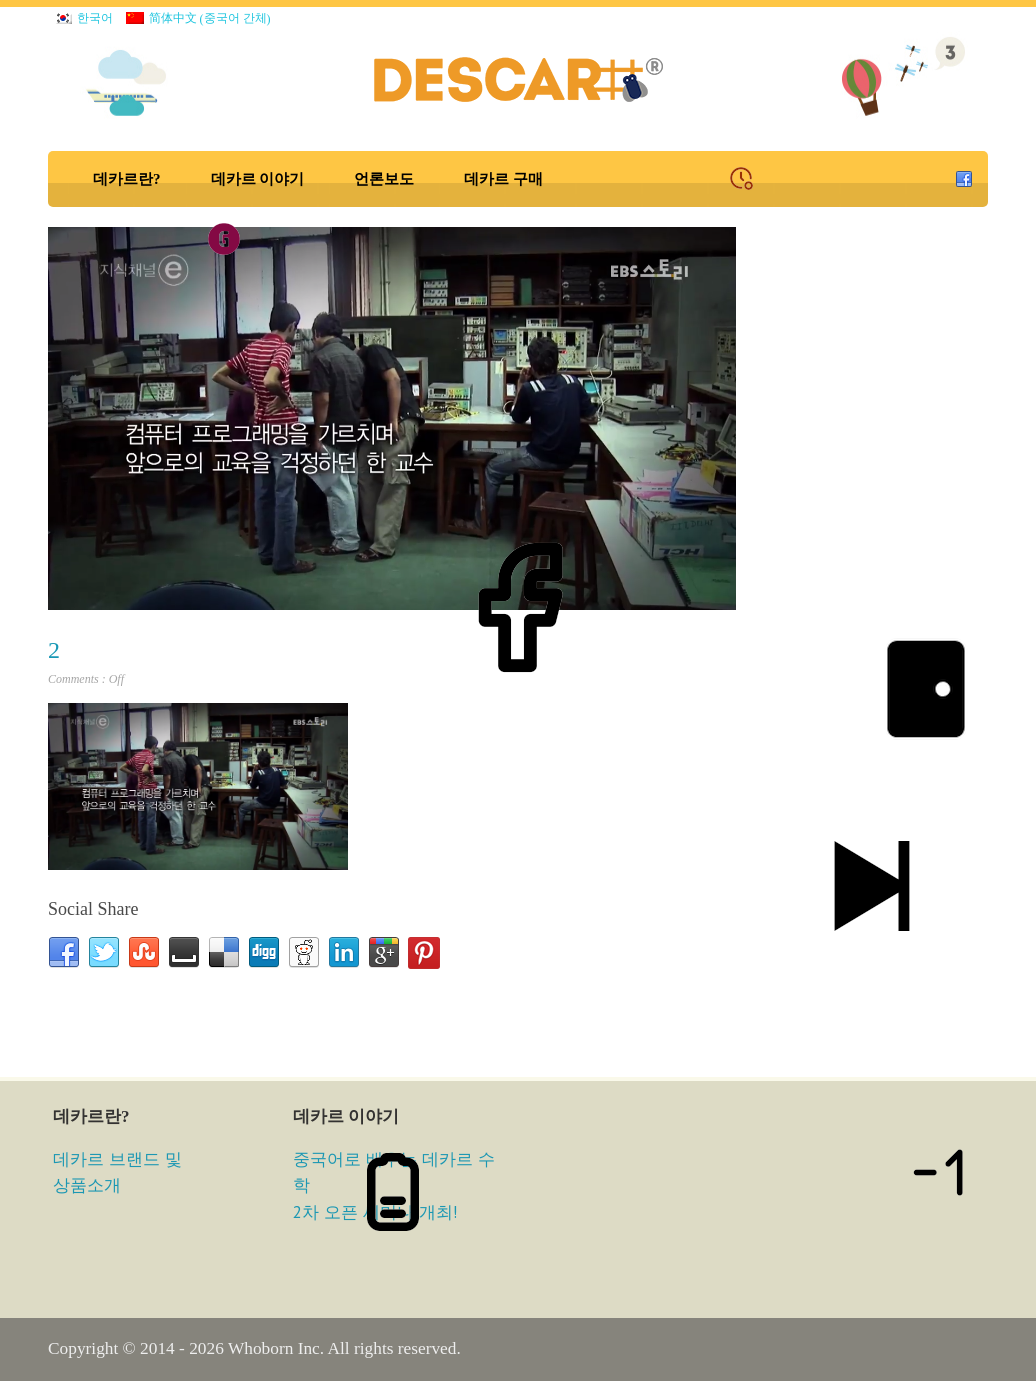 The height and width of the screenshot is (1381, 1036). What do you see at coordinates (926, 689) in the screenshot?
I see `door sensor status indicator` at bounding box center [926, 689].